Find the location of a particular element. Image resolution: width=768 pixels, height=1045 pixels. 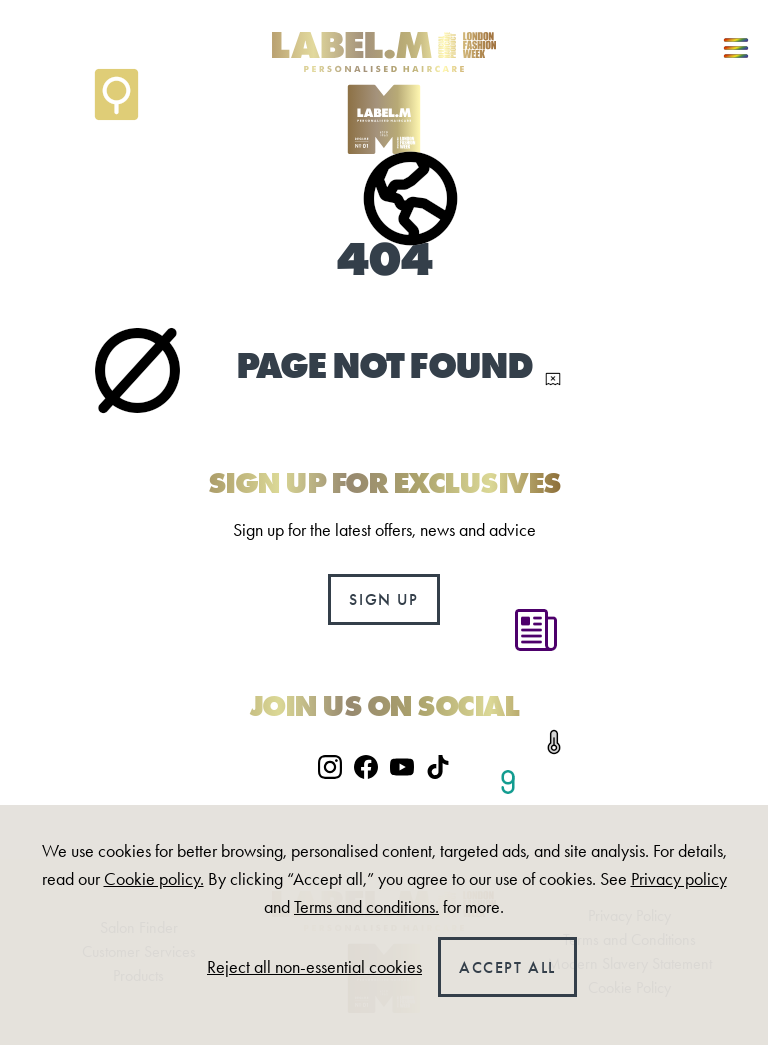

view news or articles is located at coordinates (536, 630).